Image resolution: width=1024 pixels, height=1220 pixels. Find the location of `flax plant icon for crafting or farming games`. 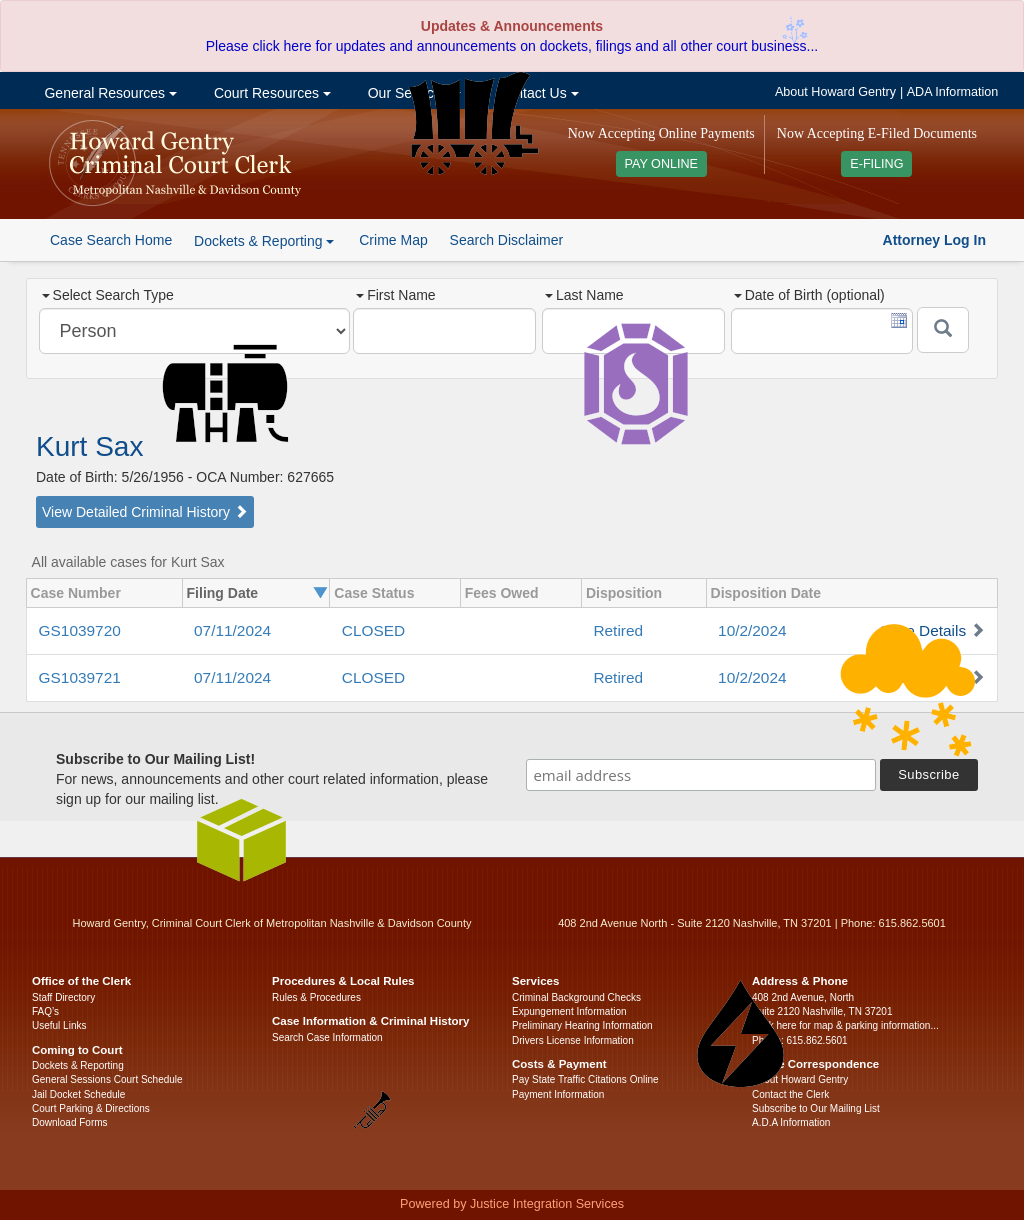

flax plant icon for crafting or farming games is located at coordinates (795, 29).